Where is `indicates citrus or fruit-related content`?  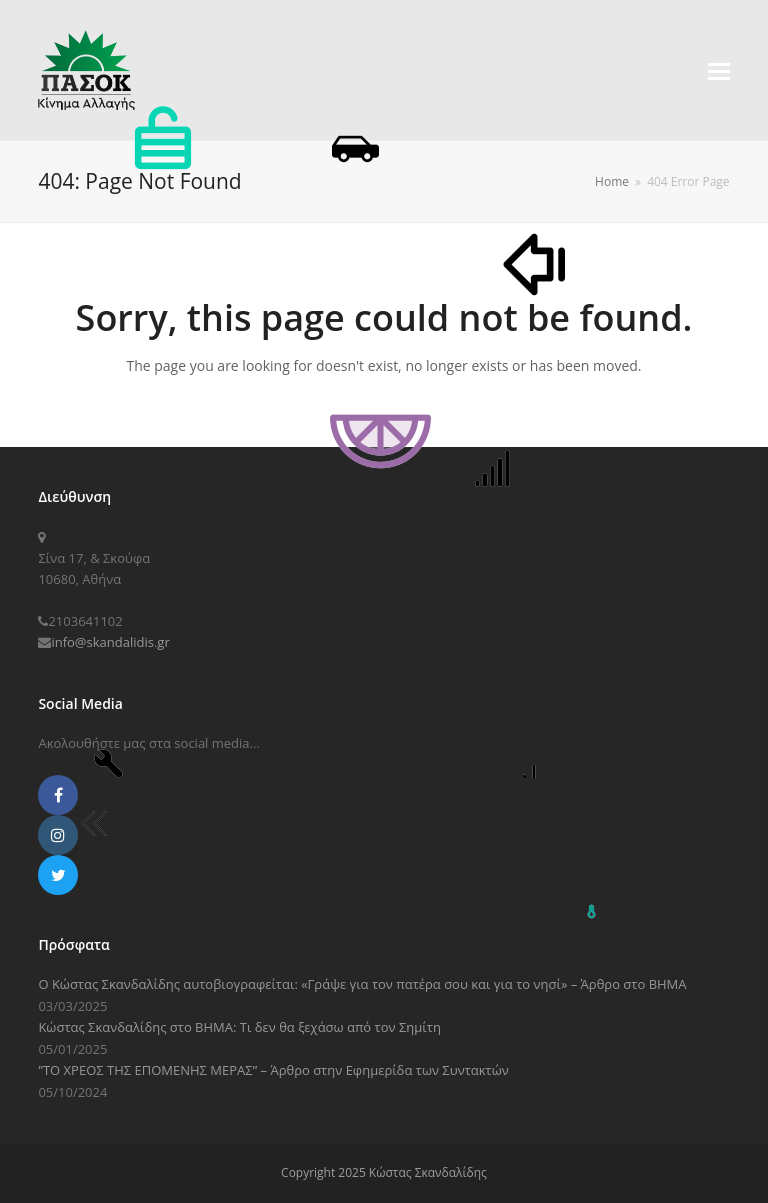 indicates citrus or fruit-related content is located at coordinates (380, 433).